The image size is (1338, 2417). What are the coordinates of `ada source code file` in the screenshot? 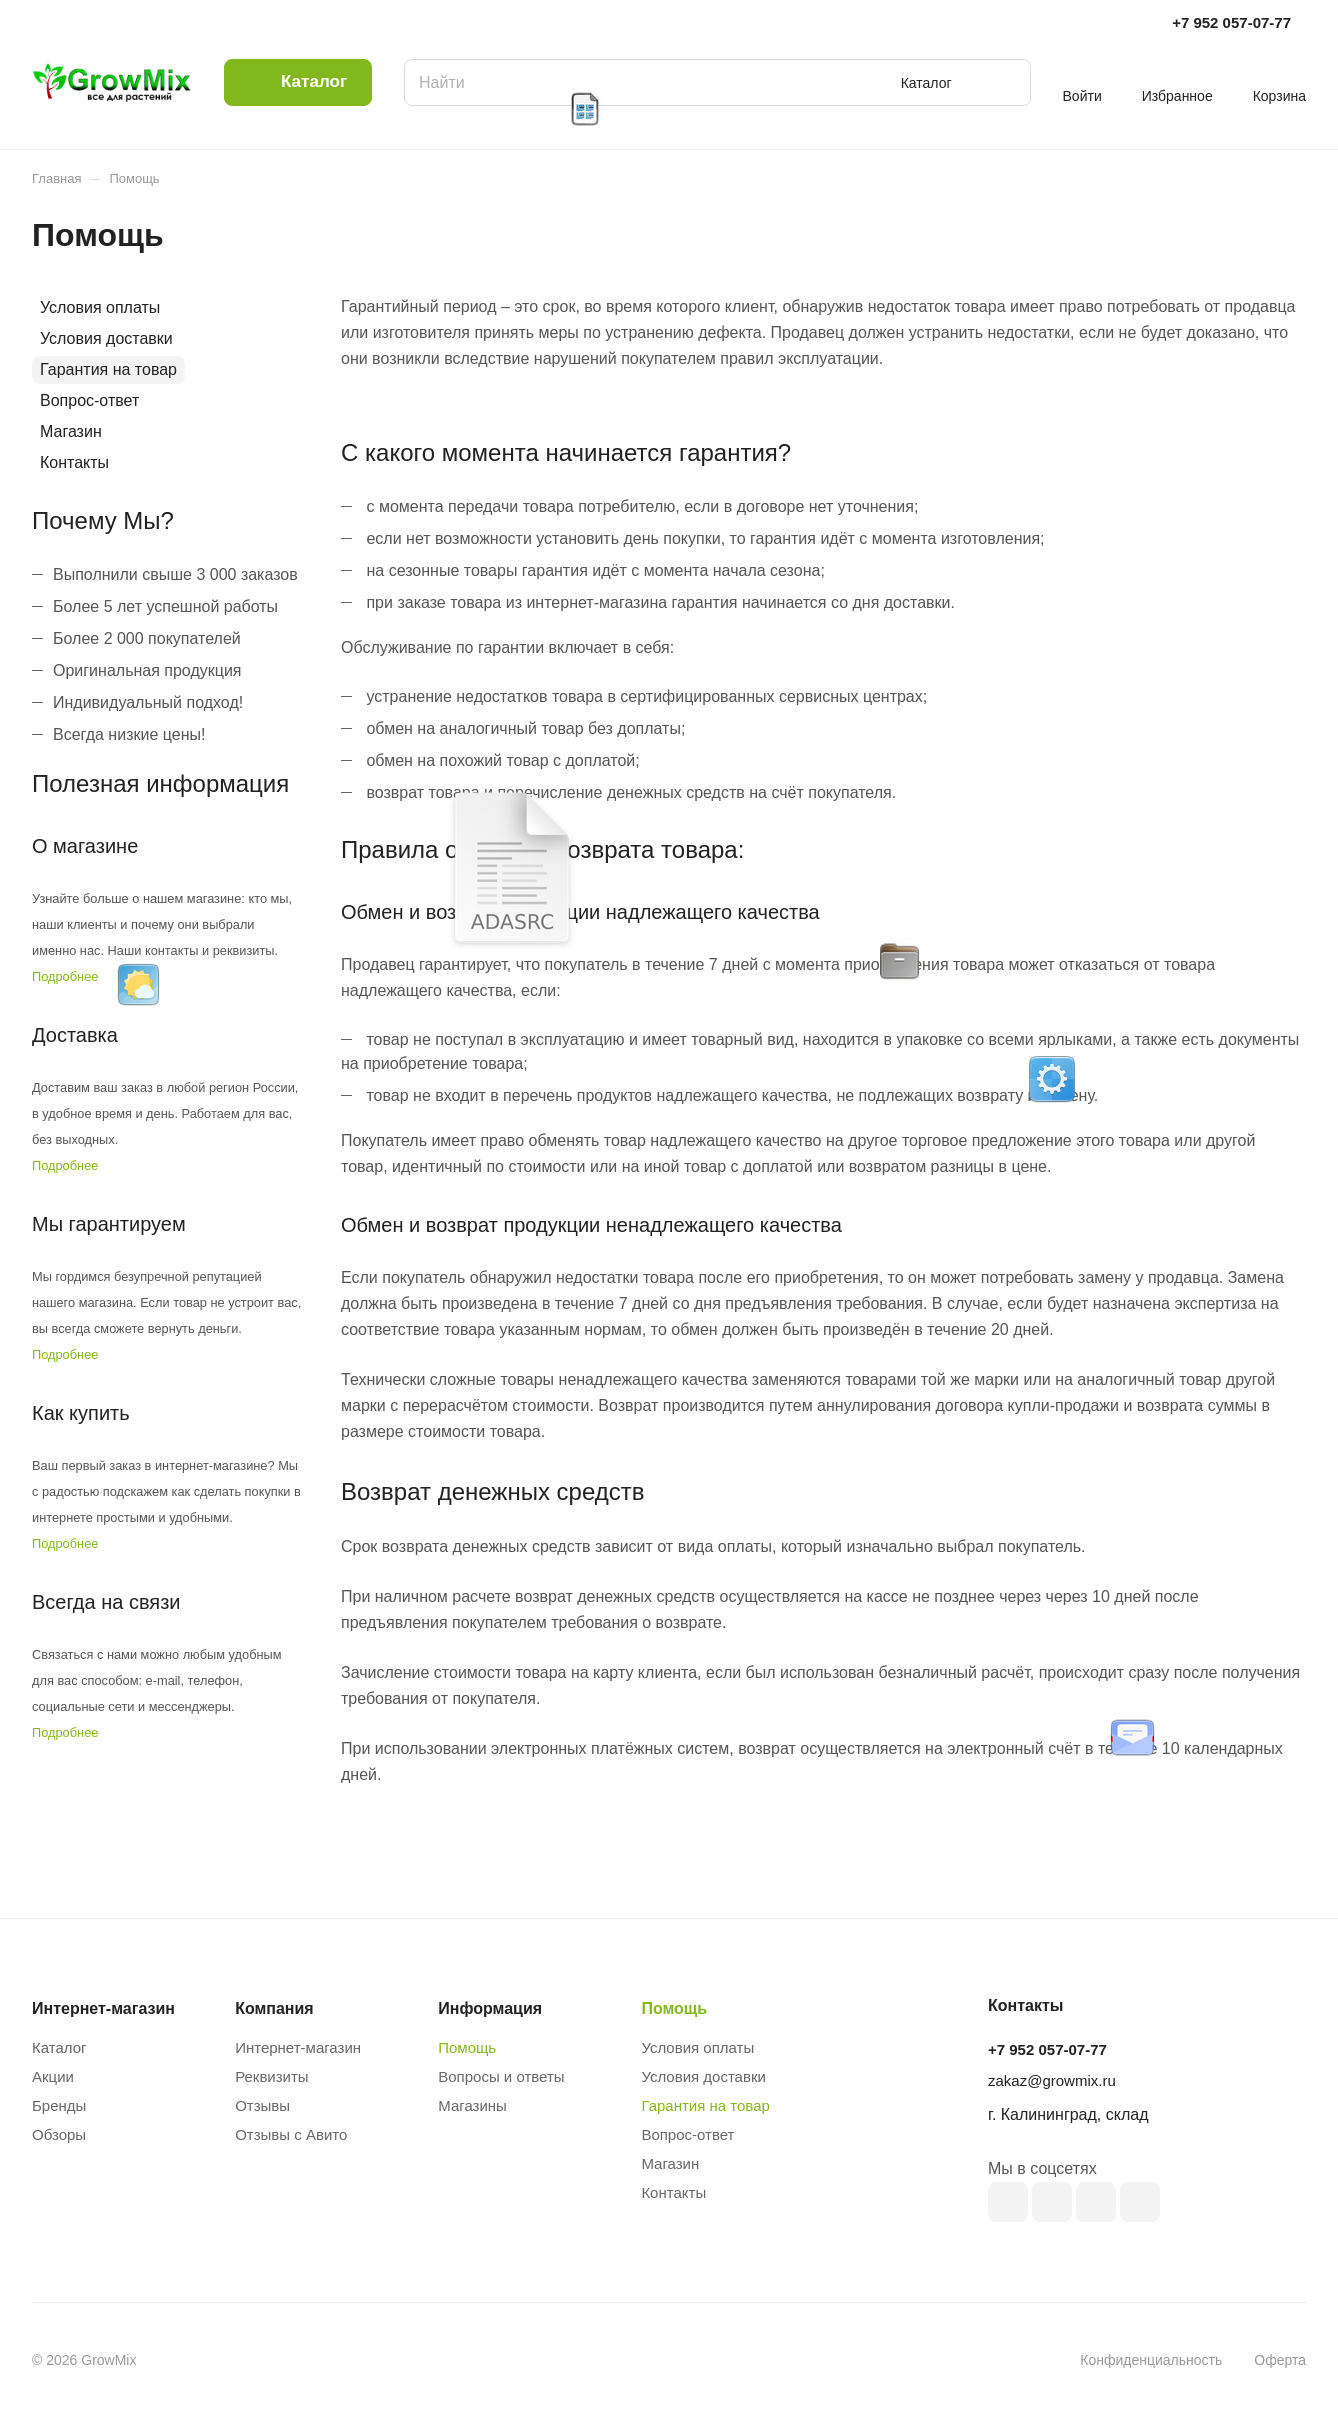 It's located at (512, 870).